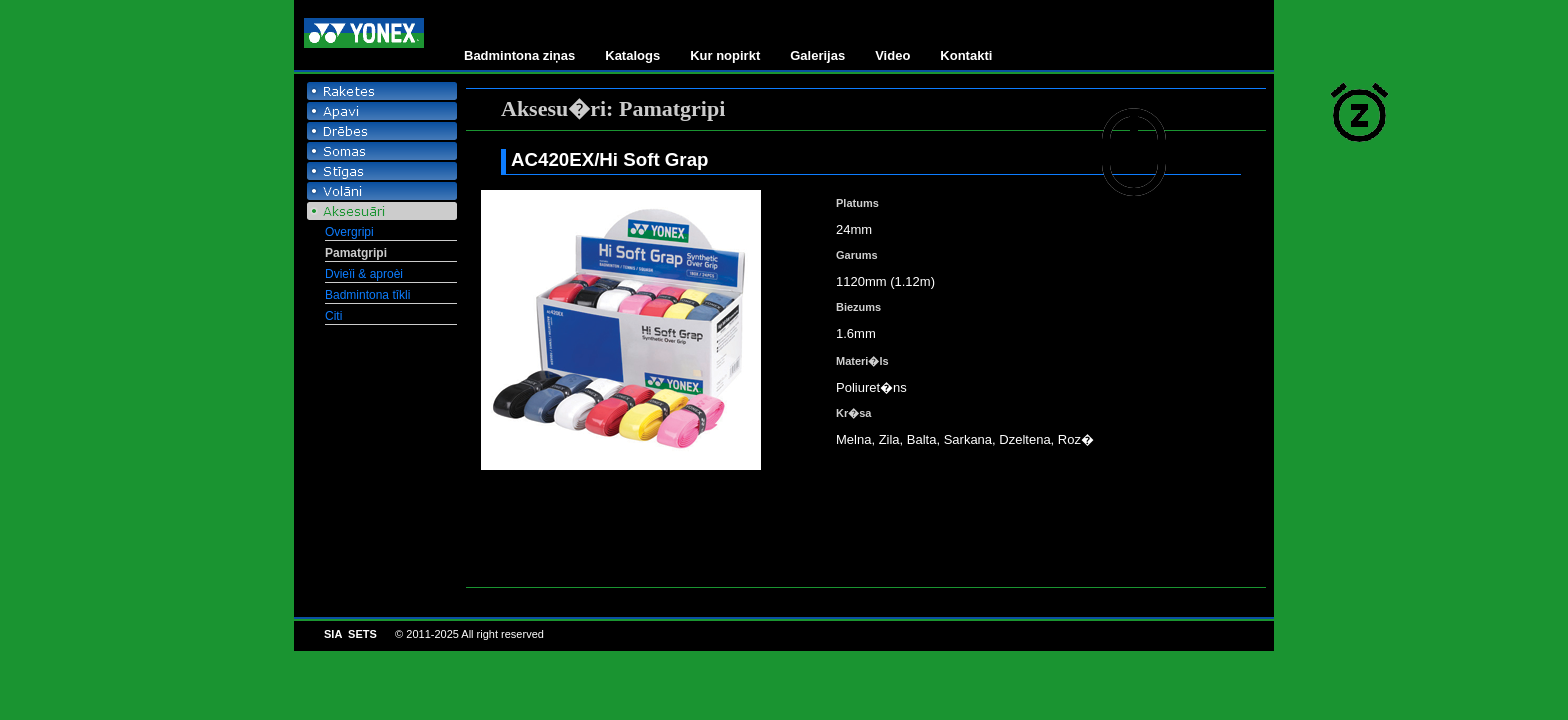  I want to click on snooze an alarm or reminder, so click(1359, 112).